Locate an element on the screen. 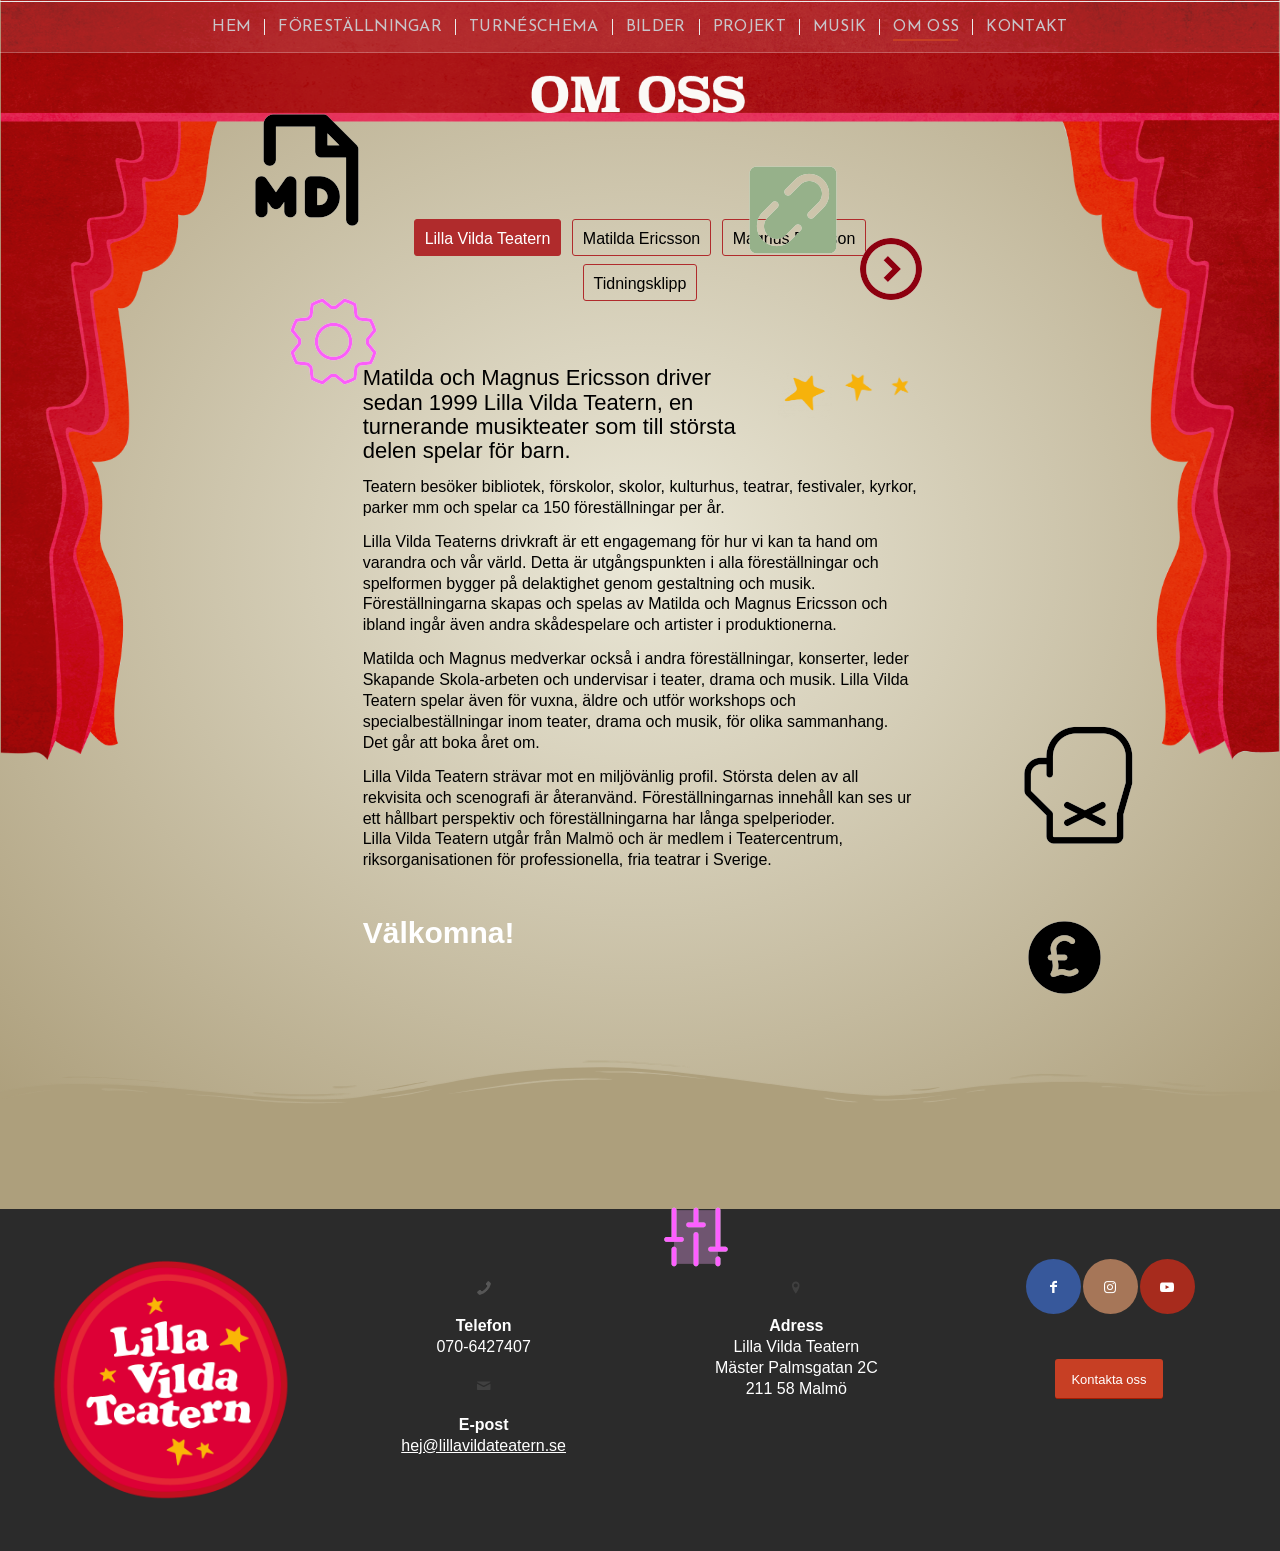 The height and width of the screenshot is (1551, 1280). access settings or preferences is located at coordinates (333, 341).